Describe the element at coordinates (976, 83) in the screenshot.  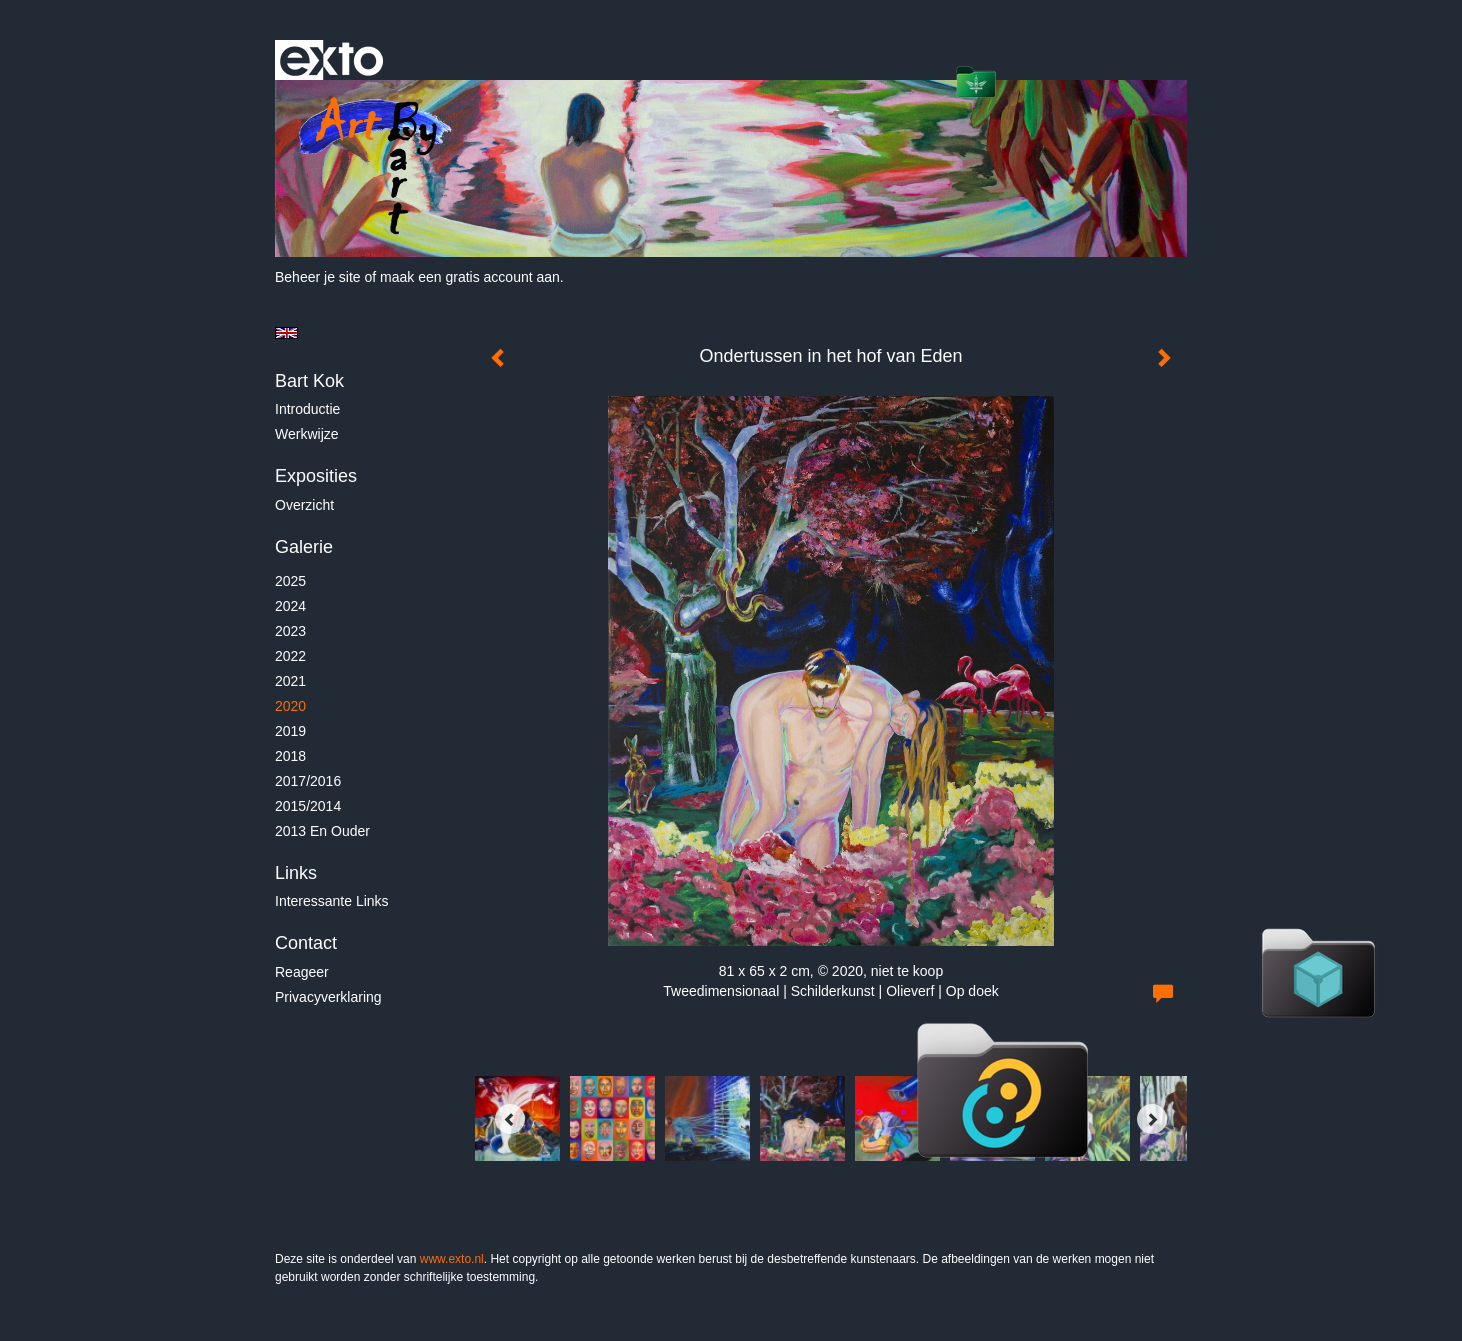
I see `open the nyk nemesis team or game folder` at that location.